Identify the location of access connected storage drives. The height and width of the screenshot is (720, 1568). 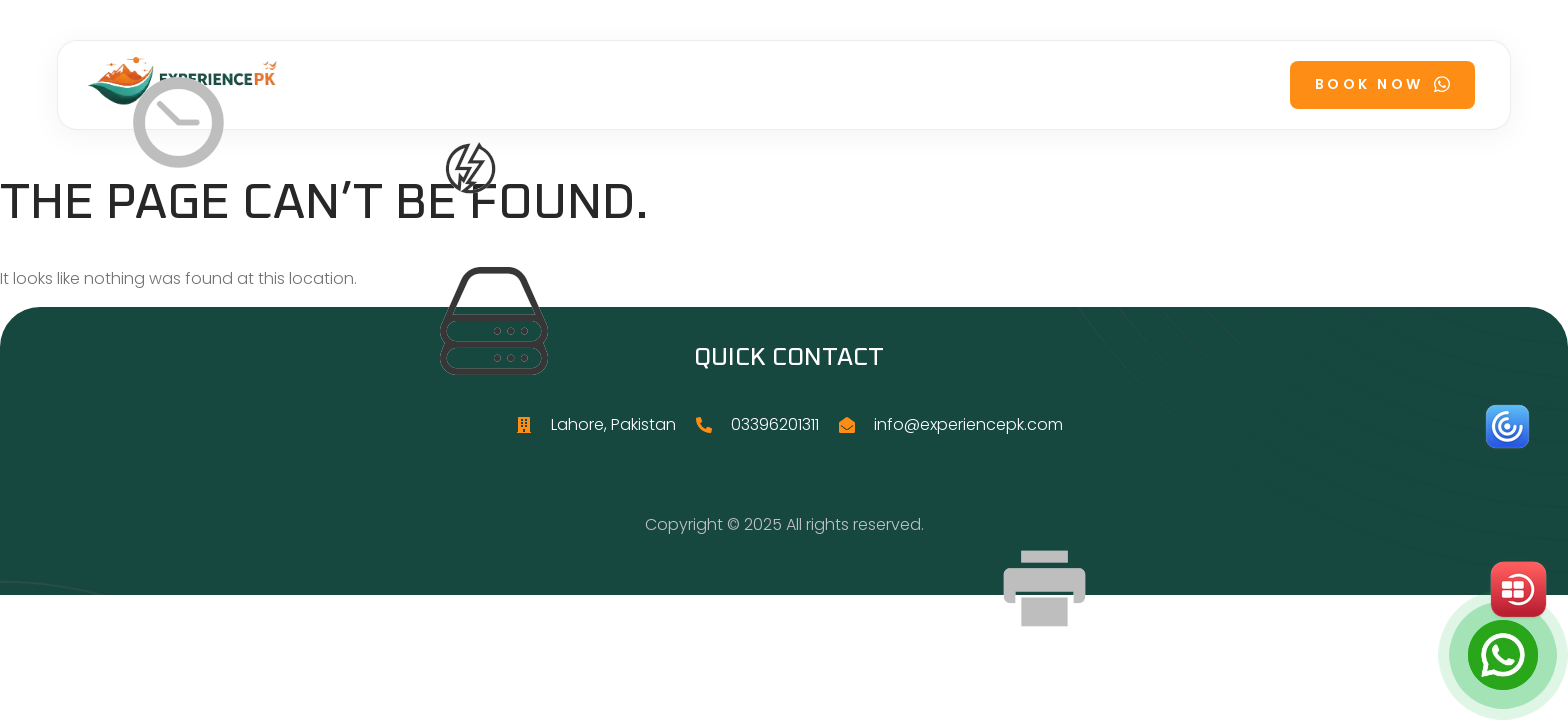
(494, 321).